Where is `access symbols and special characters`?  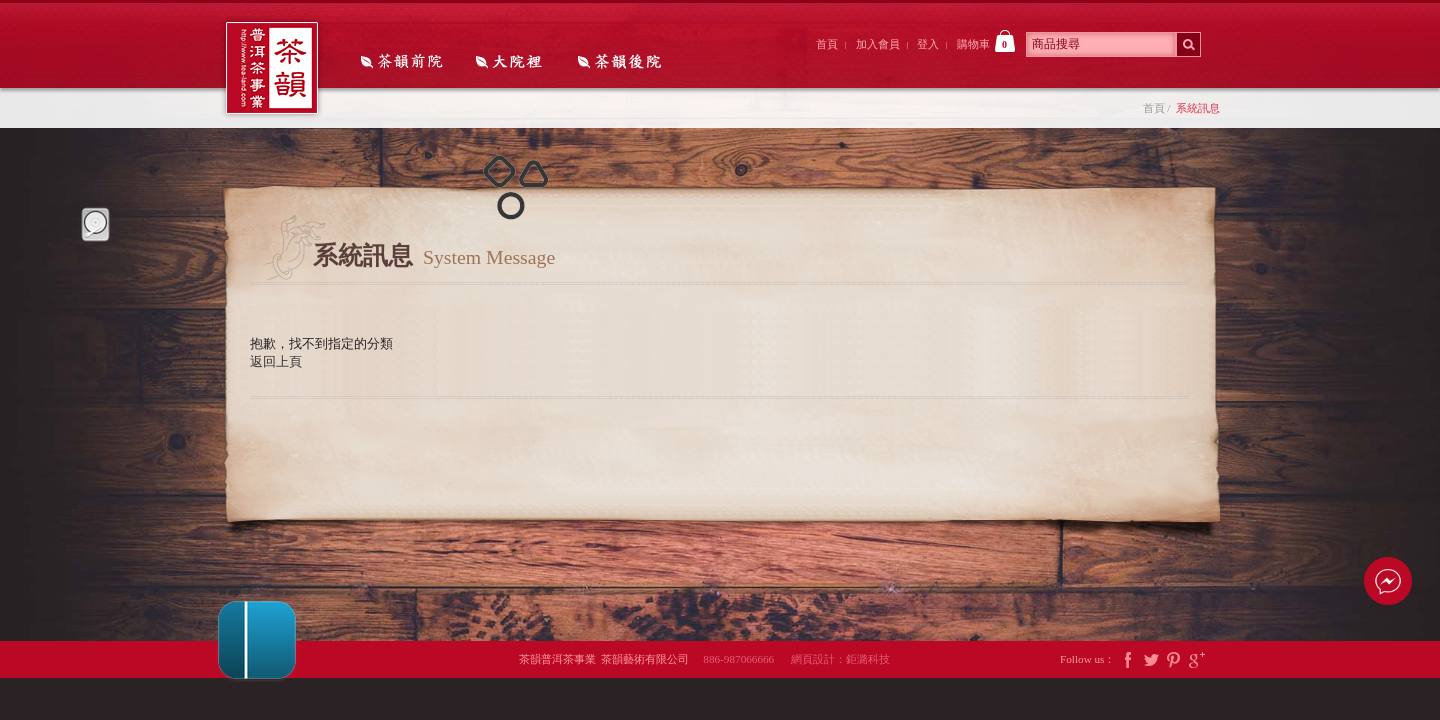
access symbols and special characters is located at coordinates (515, 187).